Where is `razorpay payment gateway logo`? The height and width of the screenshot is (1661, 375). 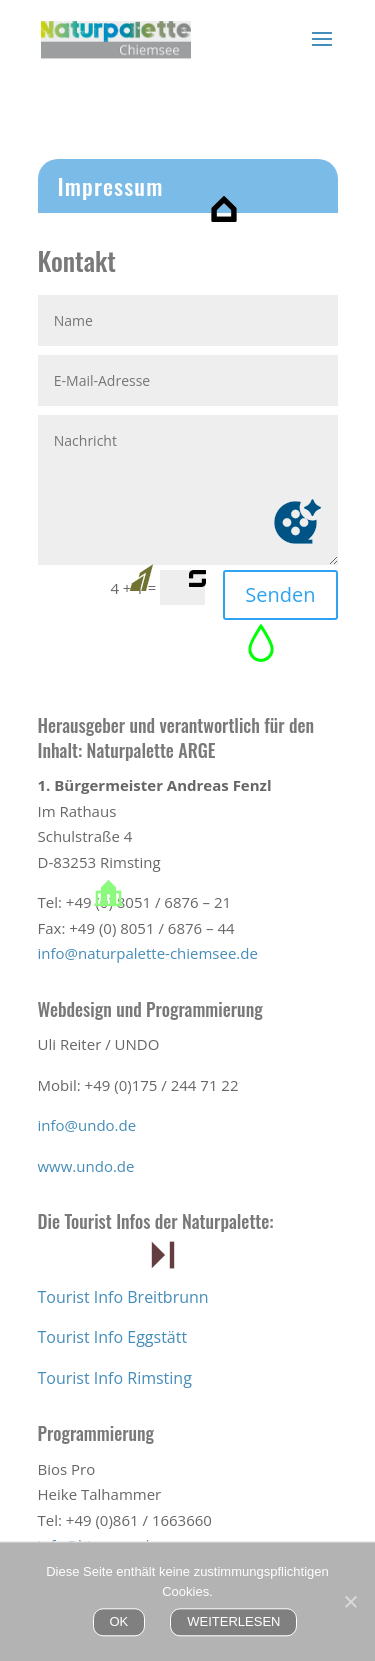
razorpay payment gateway logo is located at coordinates (141, 577).